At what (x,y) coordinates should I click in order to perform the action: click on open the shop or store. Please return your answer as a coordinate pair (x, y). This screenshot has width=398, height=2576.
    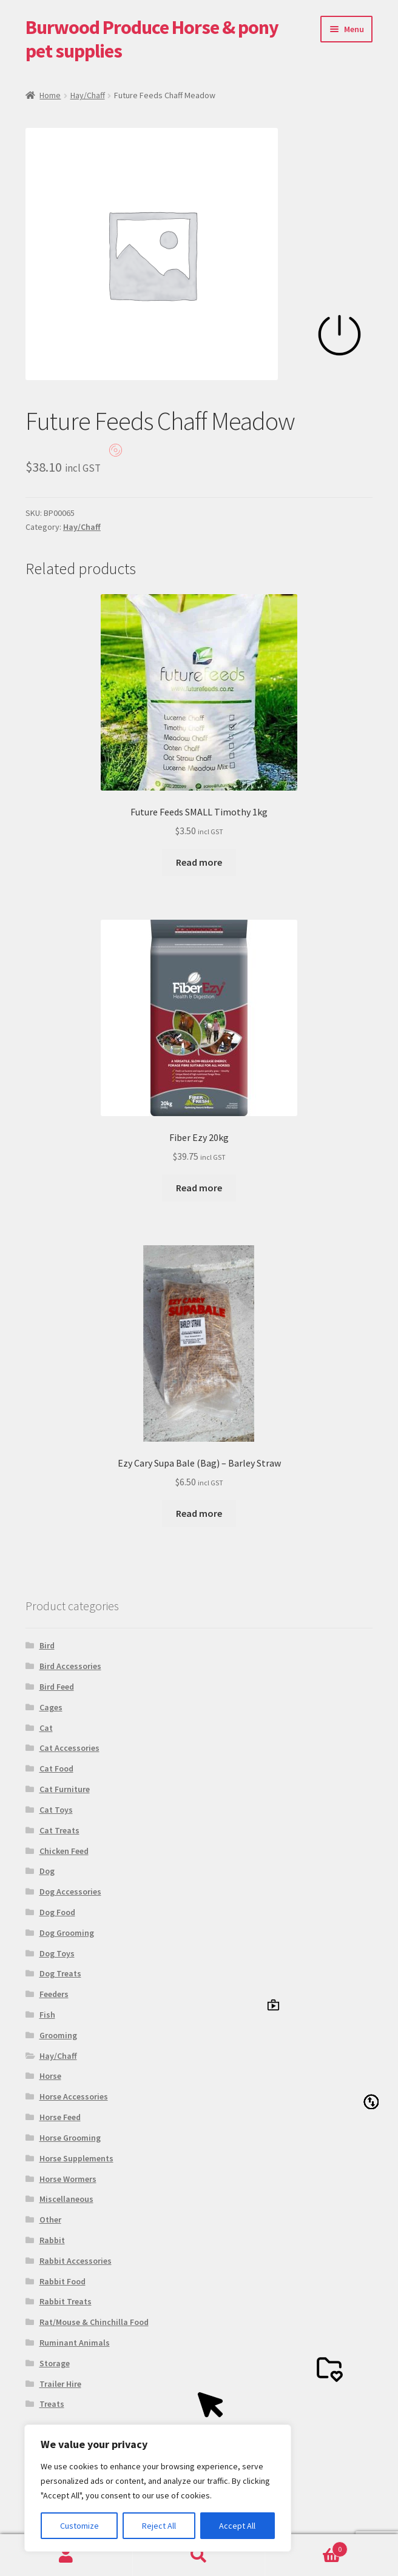
    Looking at the image, I should click on (273, 2005).